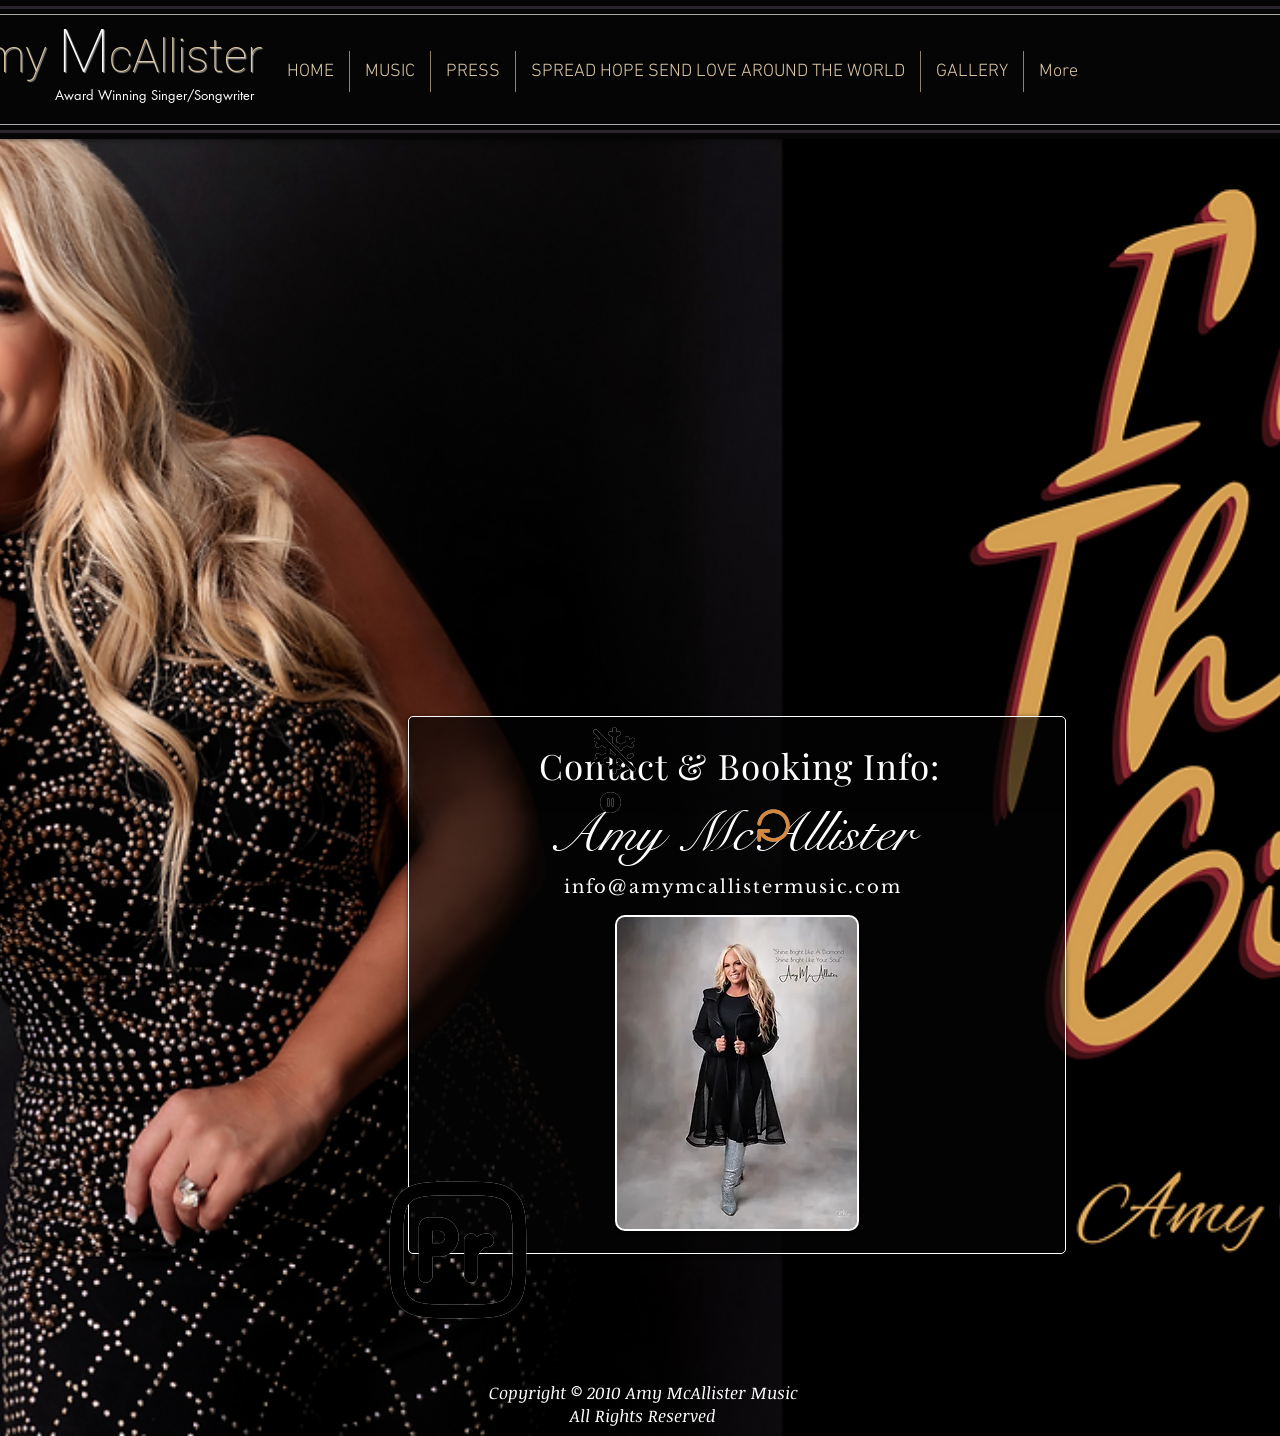 The height and width of the screenshot is (1436, 1280). Describe the element at coordinates (773, 825) in the screenshot. I see `rotate image or content clockwise` at that location.